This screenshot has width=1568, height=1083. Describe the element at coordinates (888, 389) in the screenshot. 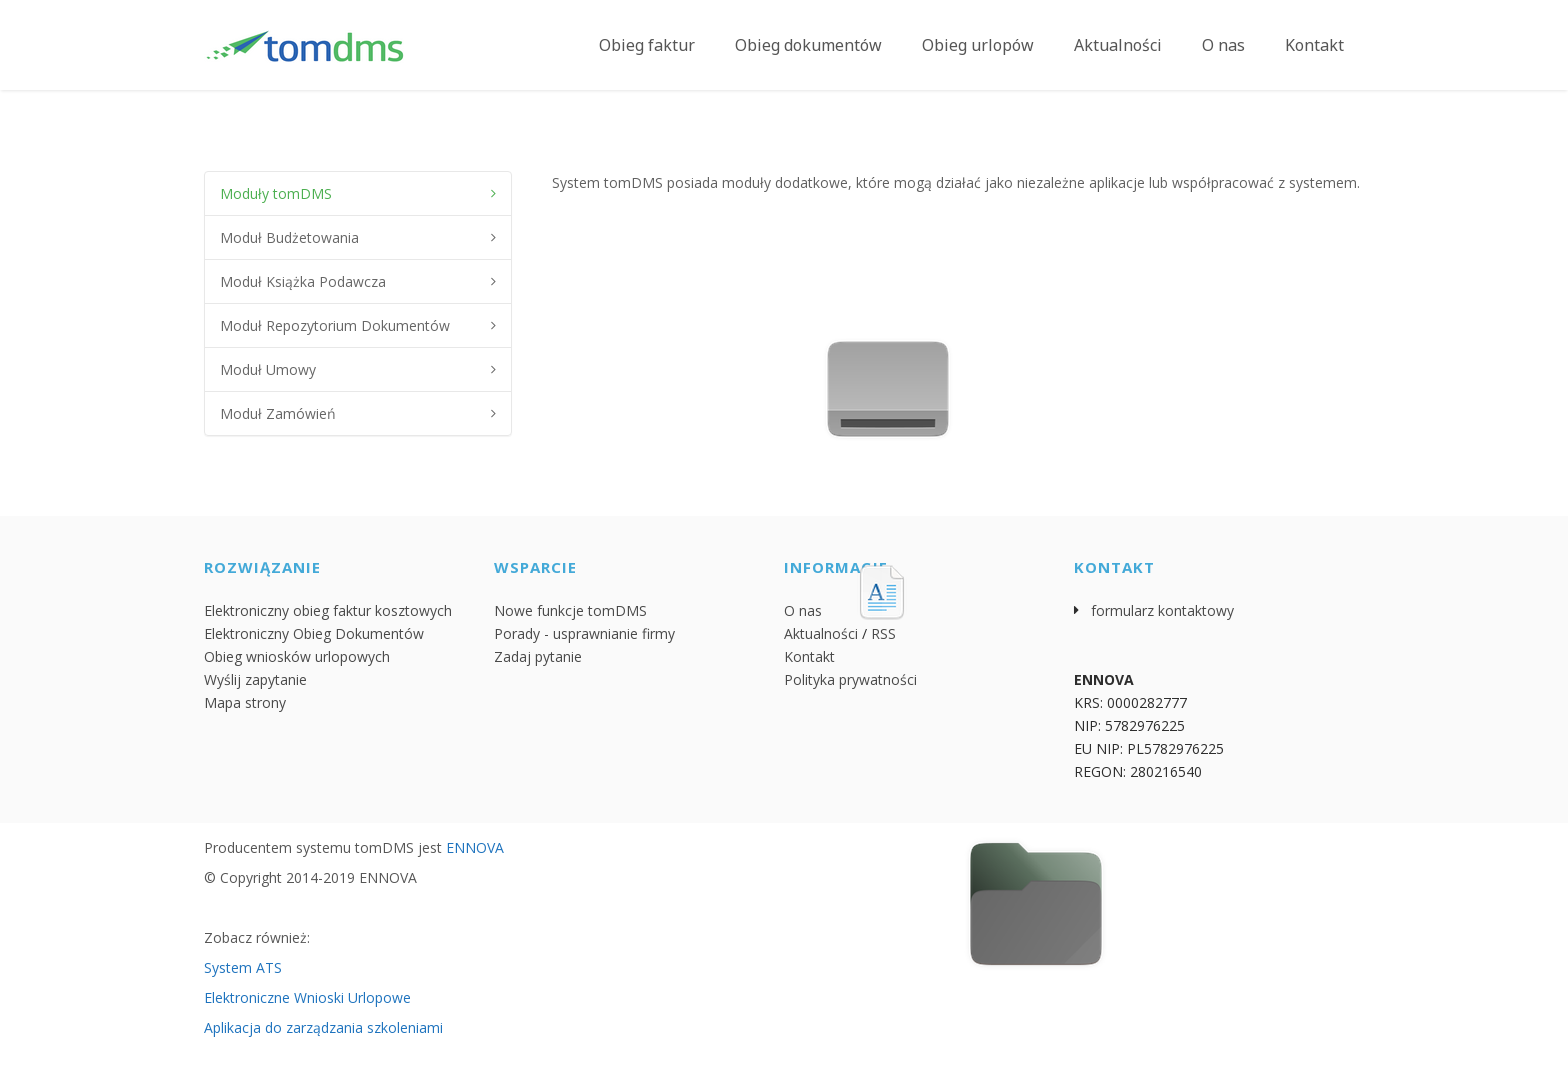

I see `access removable storage device` at that location.